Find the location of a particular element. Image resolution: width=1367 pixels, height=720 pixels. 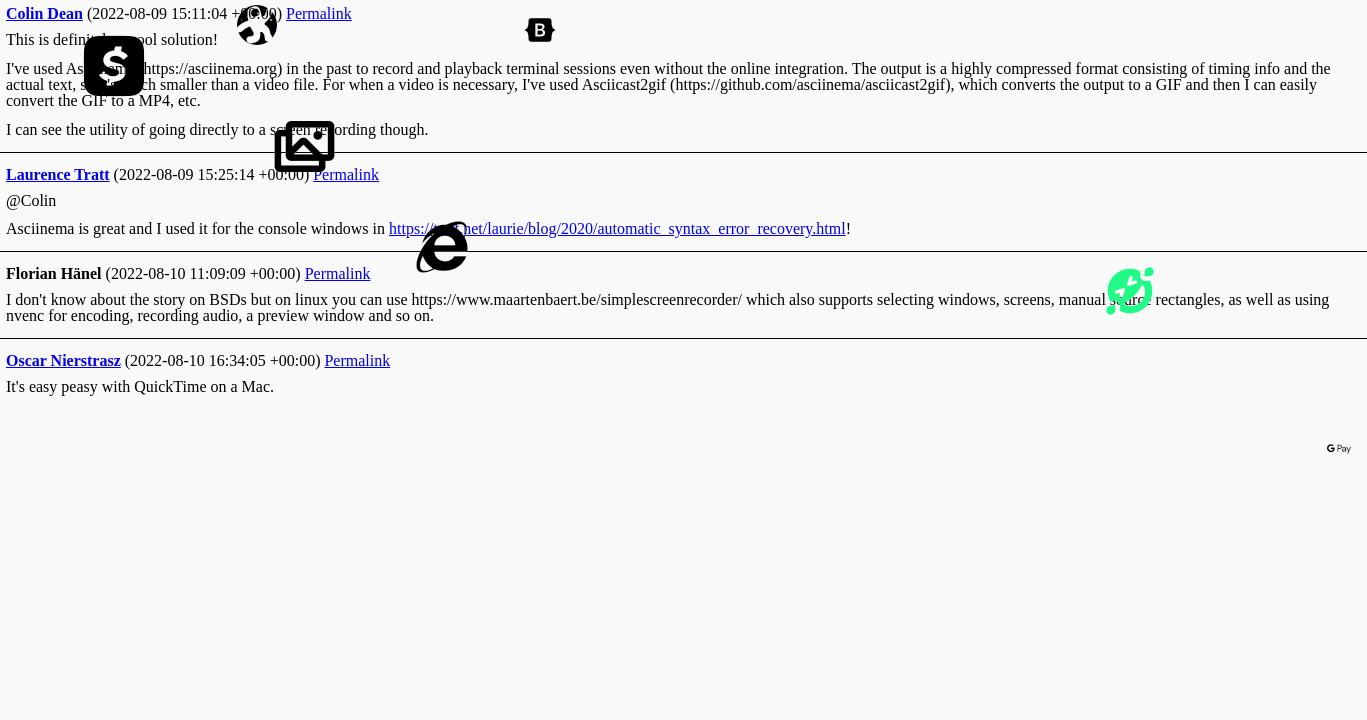

bootstrap framework logo is located at coordinates (540, 30).